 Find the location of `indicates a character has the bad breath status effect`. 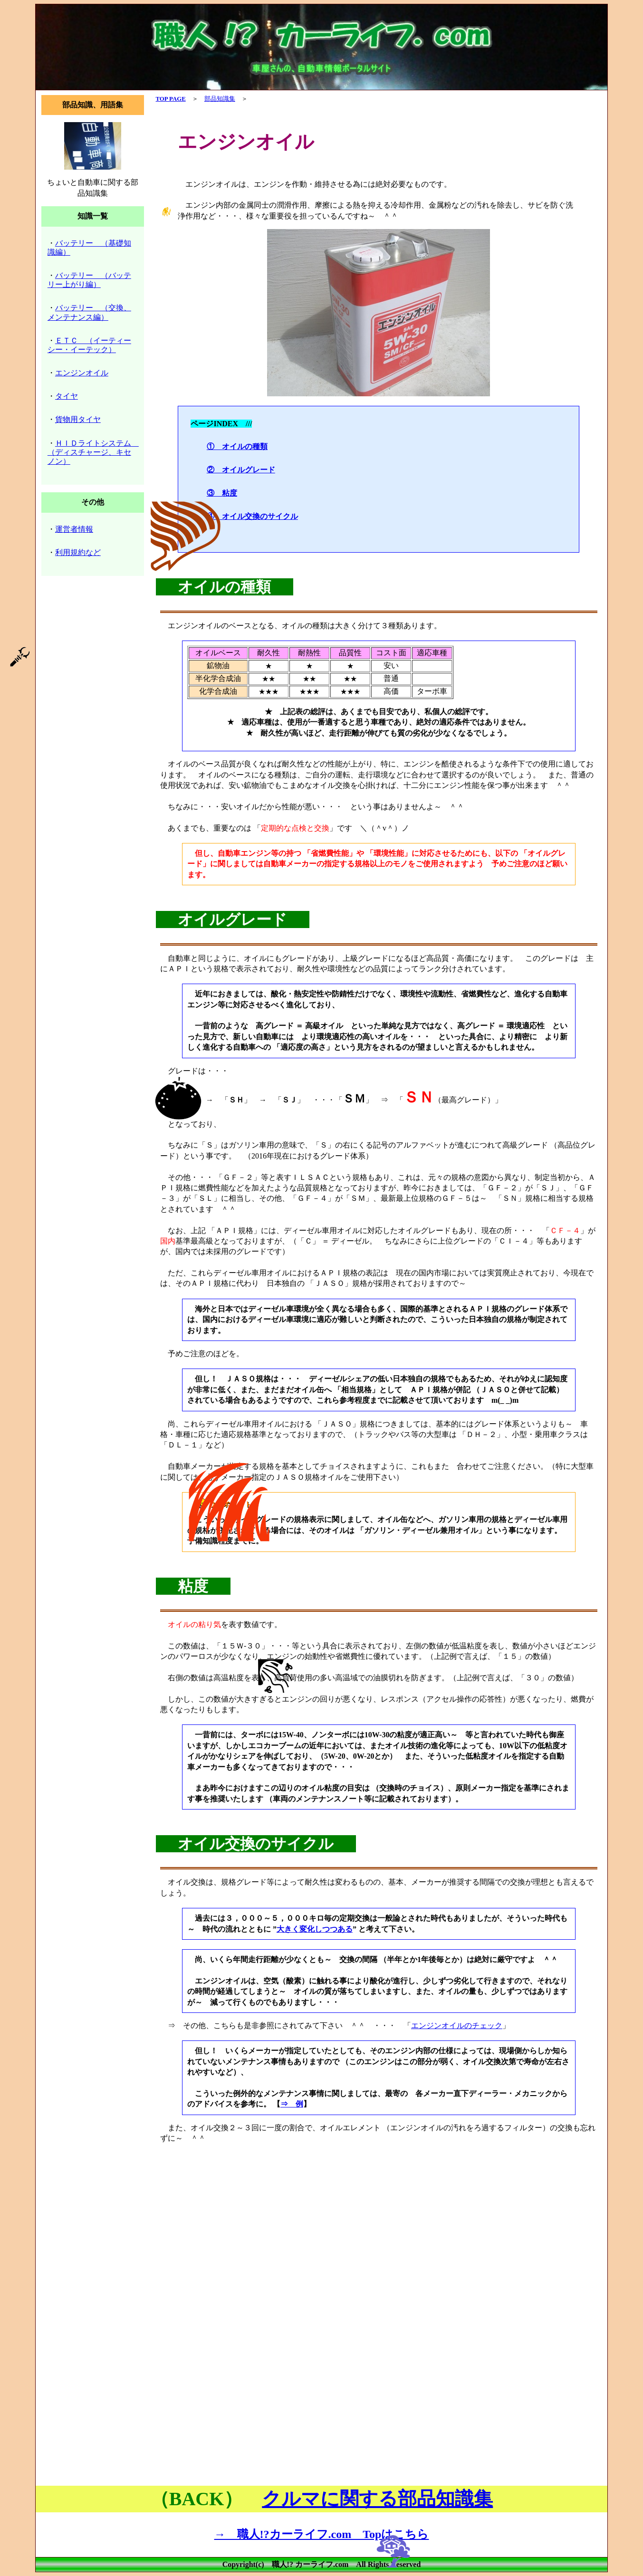

indicates a character has the bad breath status effect is located at coordinates (276, 1677).